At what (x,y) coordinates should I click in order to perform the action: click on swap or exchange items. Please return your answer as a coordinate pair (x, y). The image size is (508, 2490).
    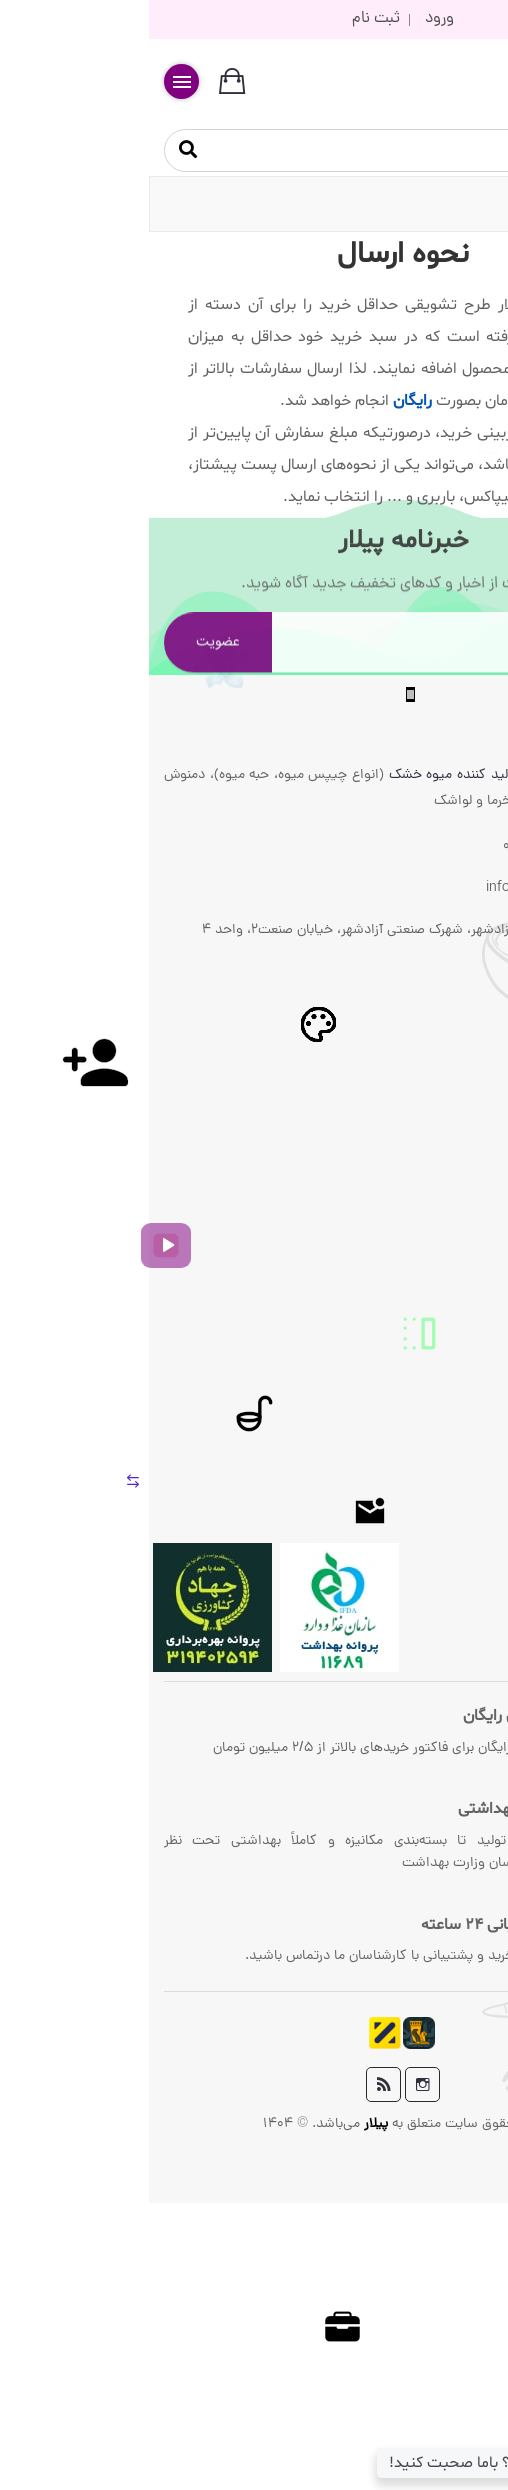
    Looking at the image, I should click on (133, 1481).